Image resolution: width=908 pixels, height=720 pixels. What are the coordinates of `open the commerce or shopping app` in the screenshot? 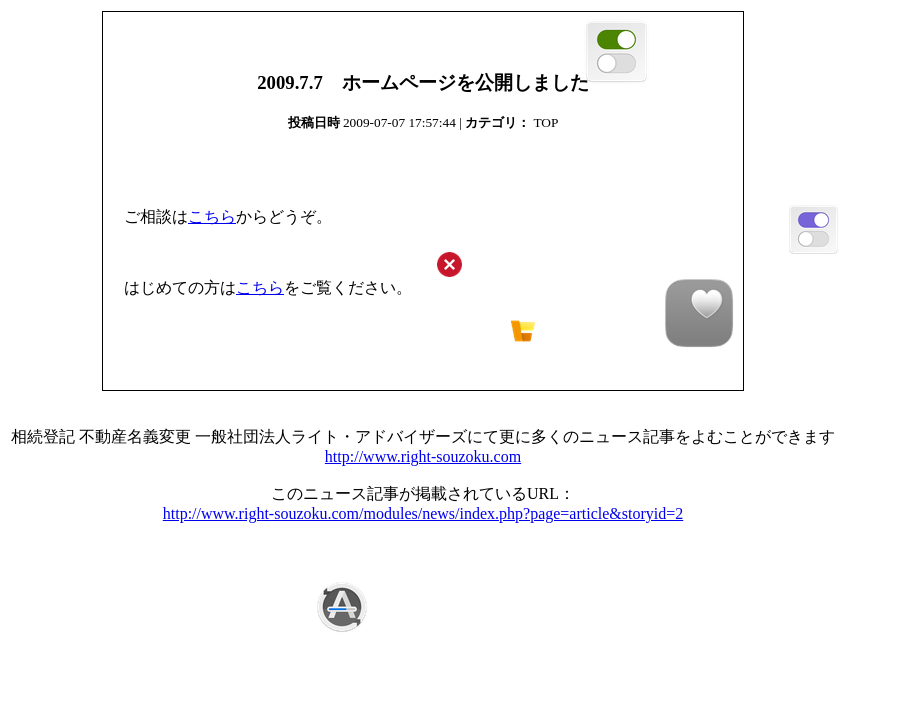 It's located at (523, 331).